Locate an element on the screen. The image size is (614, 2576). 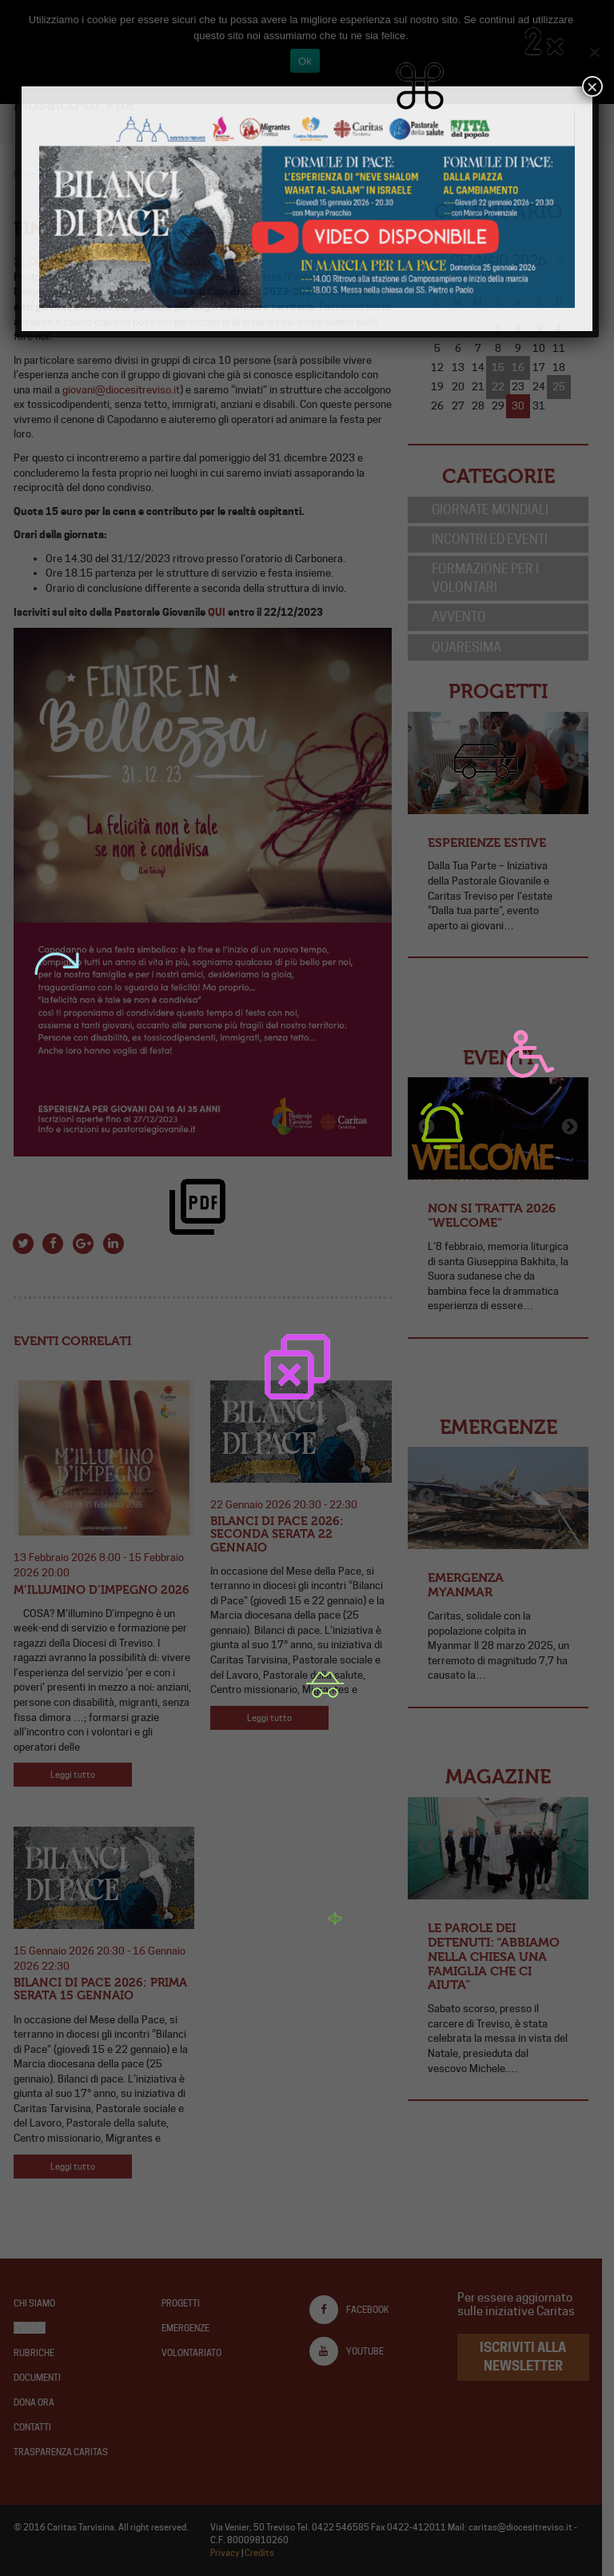
apply 2x multiplier to current value is located at coordinates (544, 41).